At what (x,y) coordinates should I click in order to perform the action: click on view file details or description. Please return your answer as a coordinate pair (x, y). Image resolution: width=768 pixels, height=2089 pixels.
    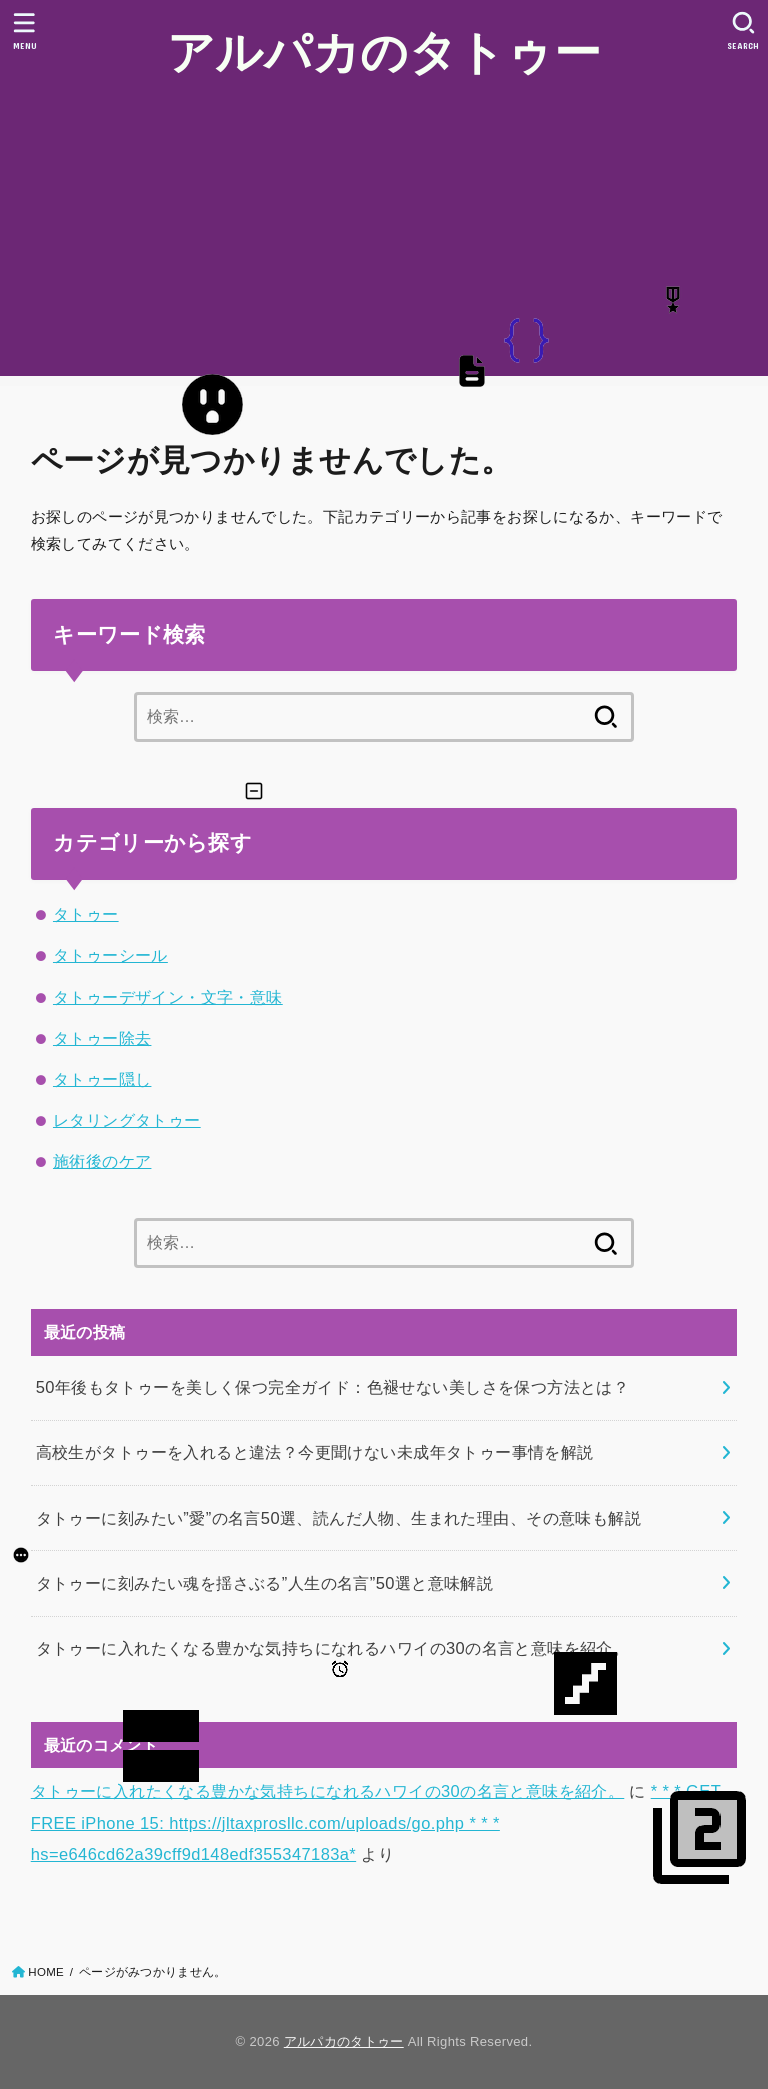
    Looking at the image, I should click on (472, 371).